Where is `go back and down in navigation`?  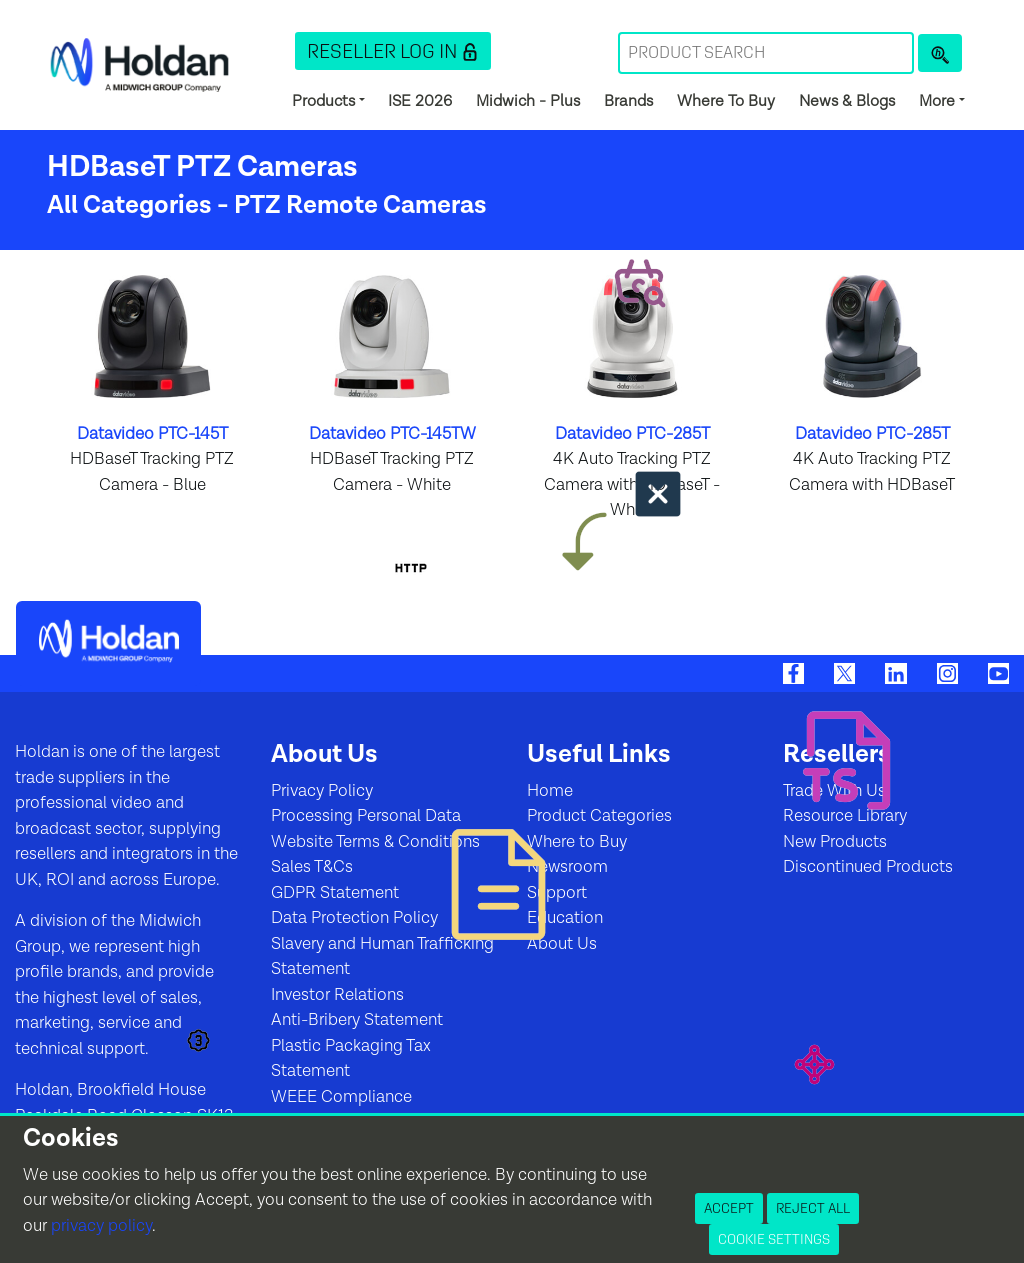
go back and down in navigation is located at coordinates (584, 541).